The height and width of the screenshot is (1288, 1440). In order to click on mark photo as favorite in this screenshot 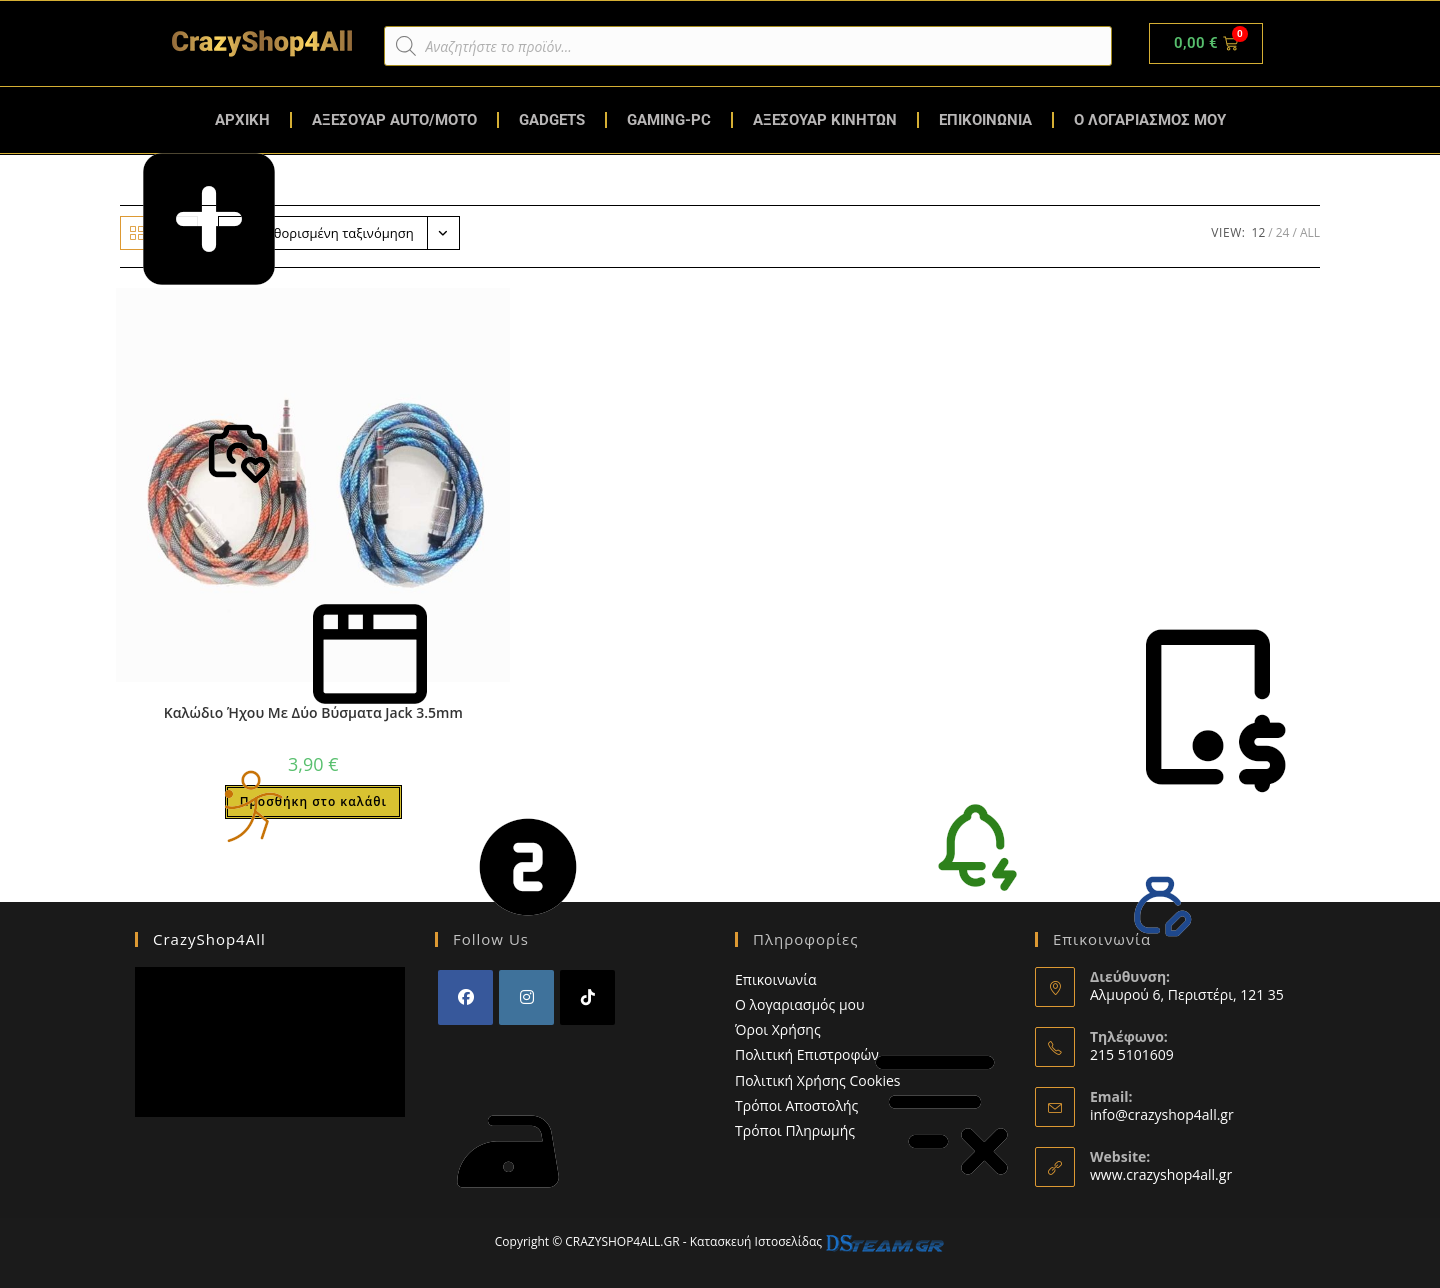, I will do `click(238, 451)`.